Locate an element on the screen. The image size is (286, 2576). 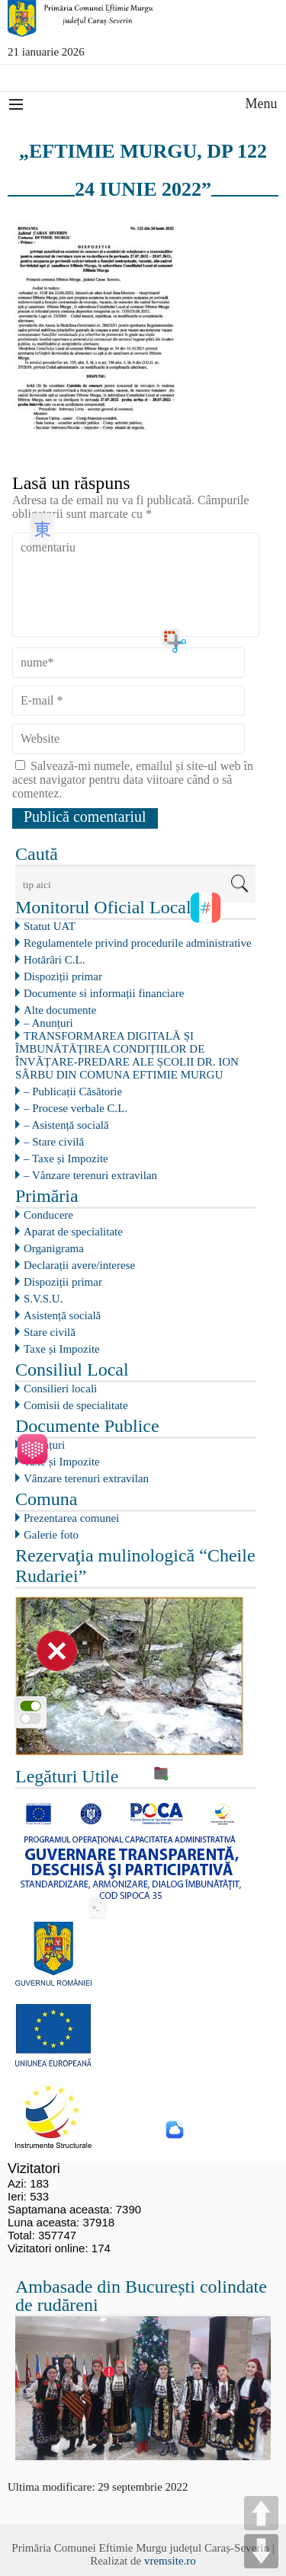
indicates a warning or important alert is located at coordinates (109, 2372).